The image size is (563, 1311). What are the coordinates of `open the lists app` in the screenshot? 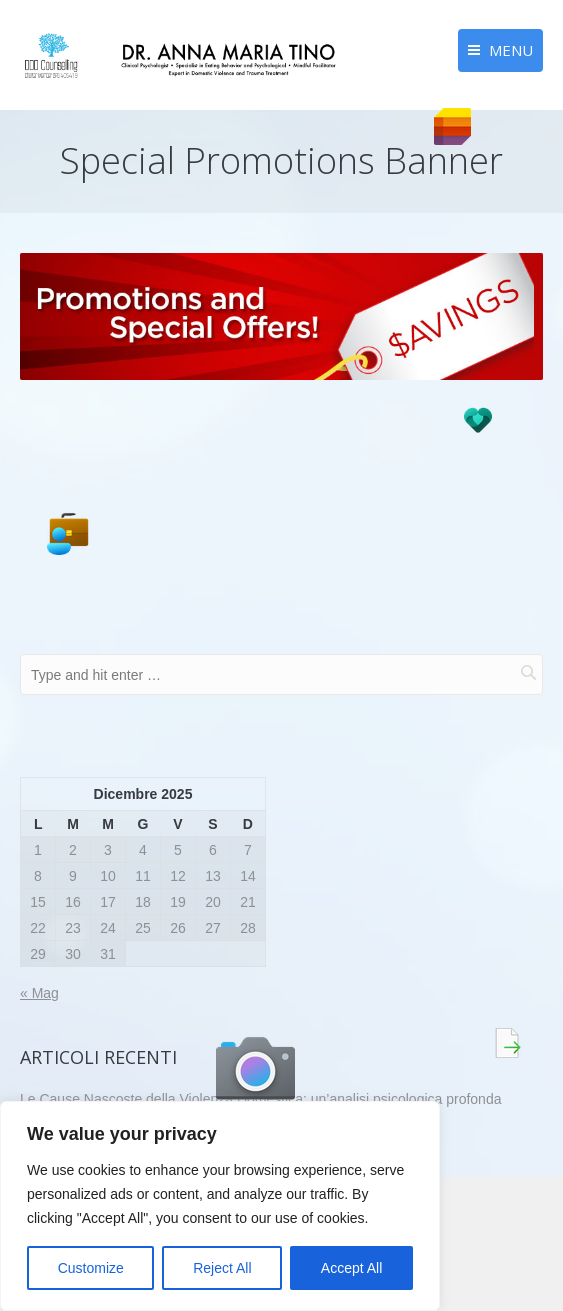 It's located at (452, 126).